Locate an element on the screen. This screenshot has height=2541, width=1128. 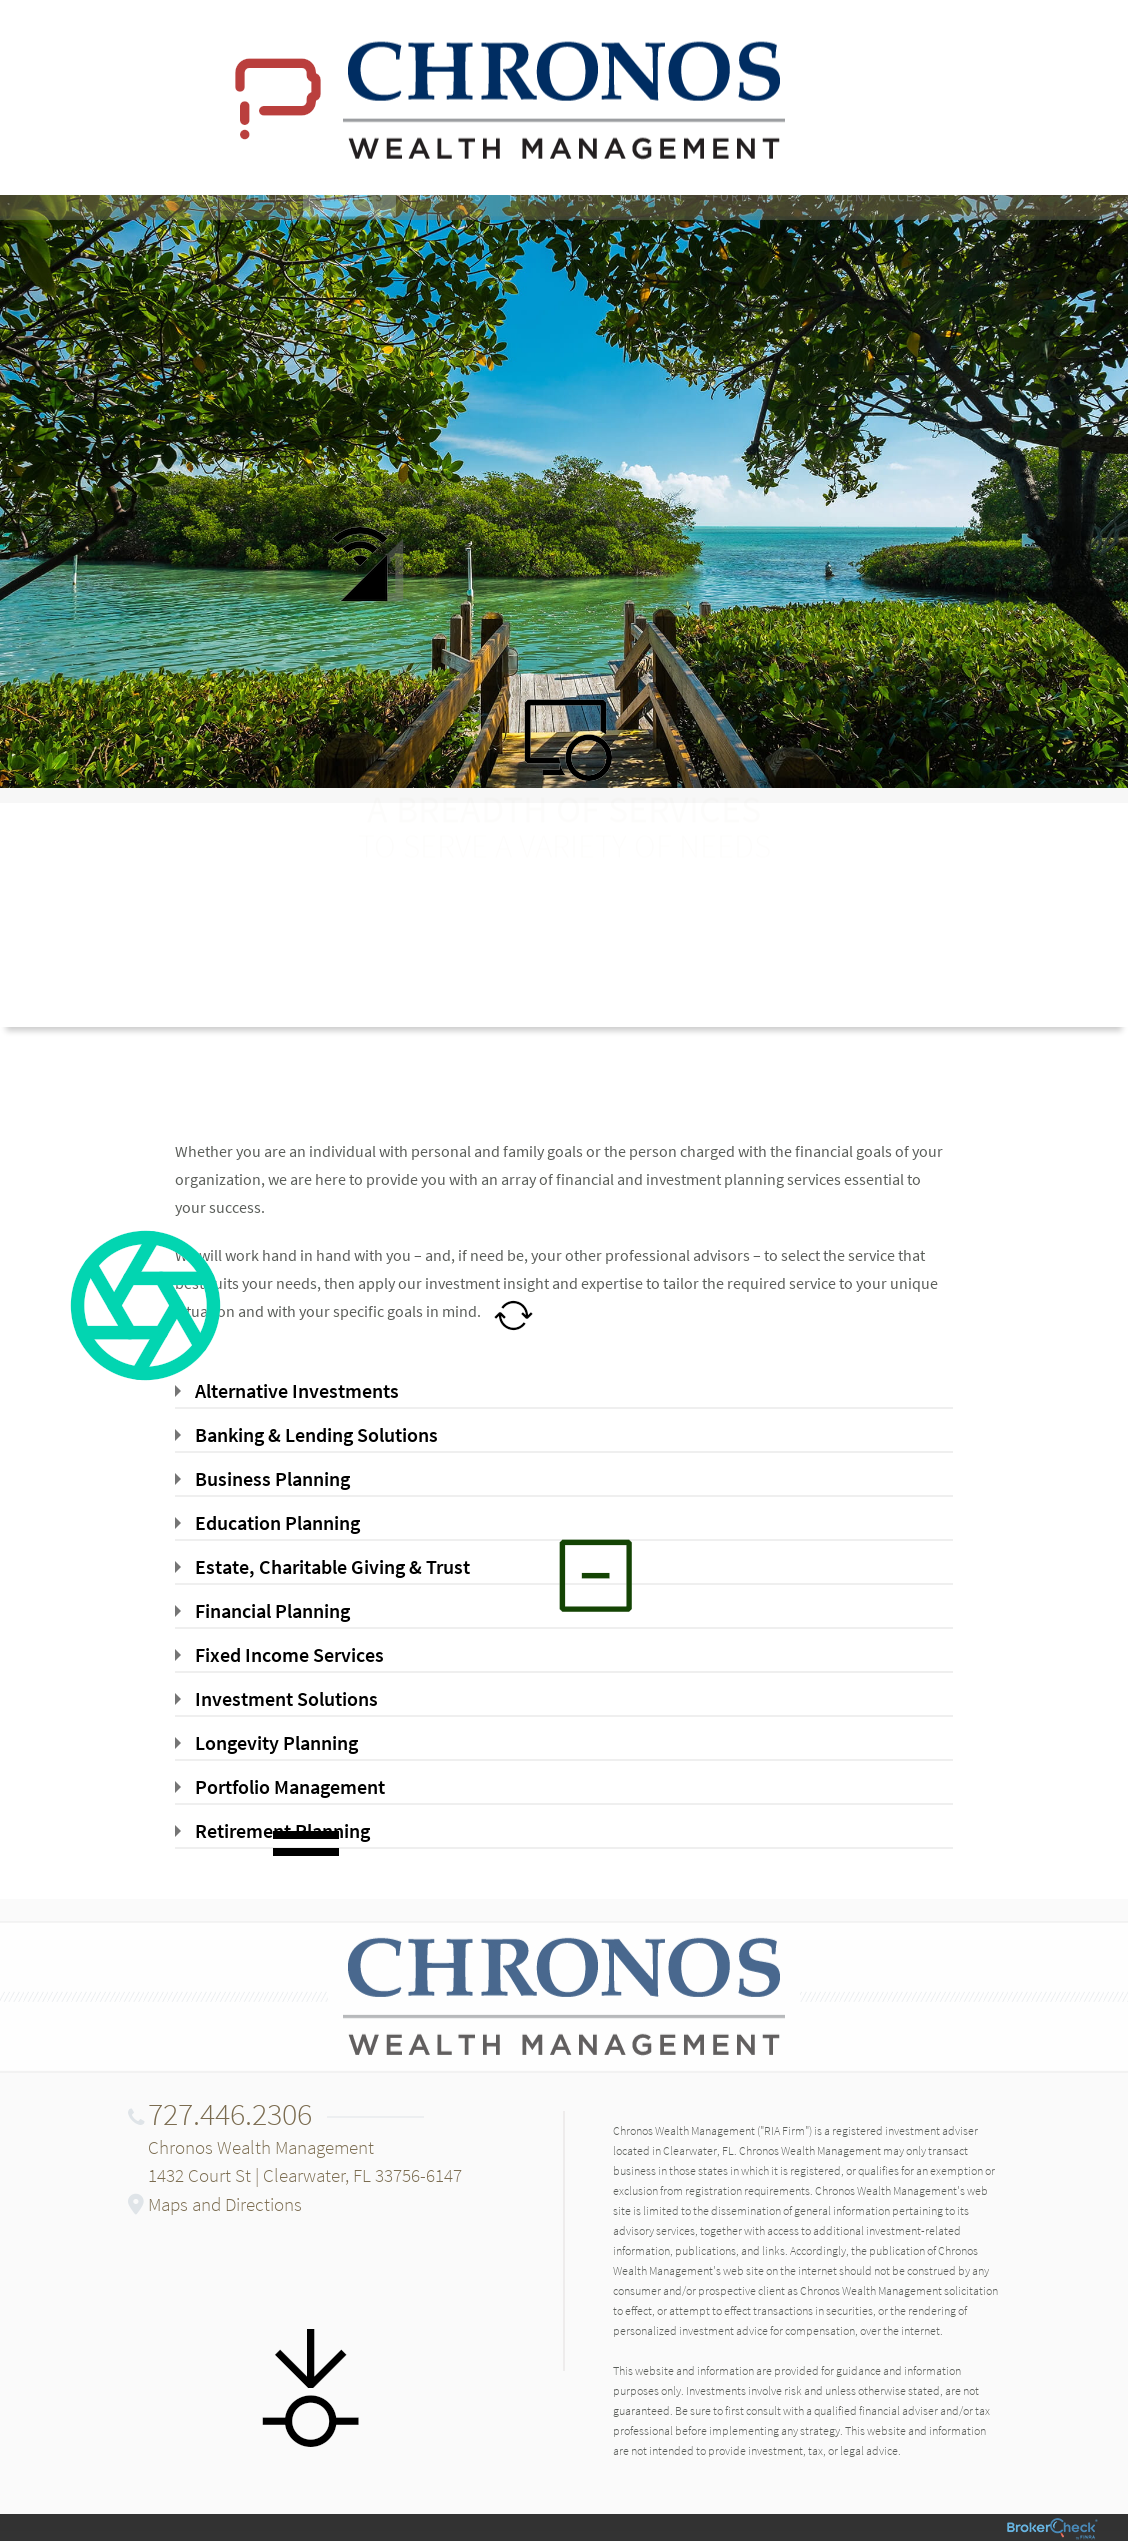
sync or refresh data is located at coordinates (513, 1315).